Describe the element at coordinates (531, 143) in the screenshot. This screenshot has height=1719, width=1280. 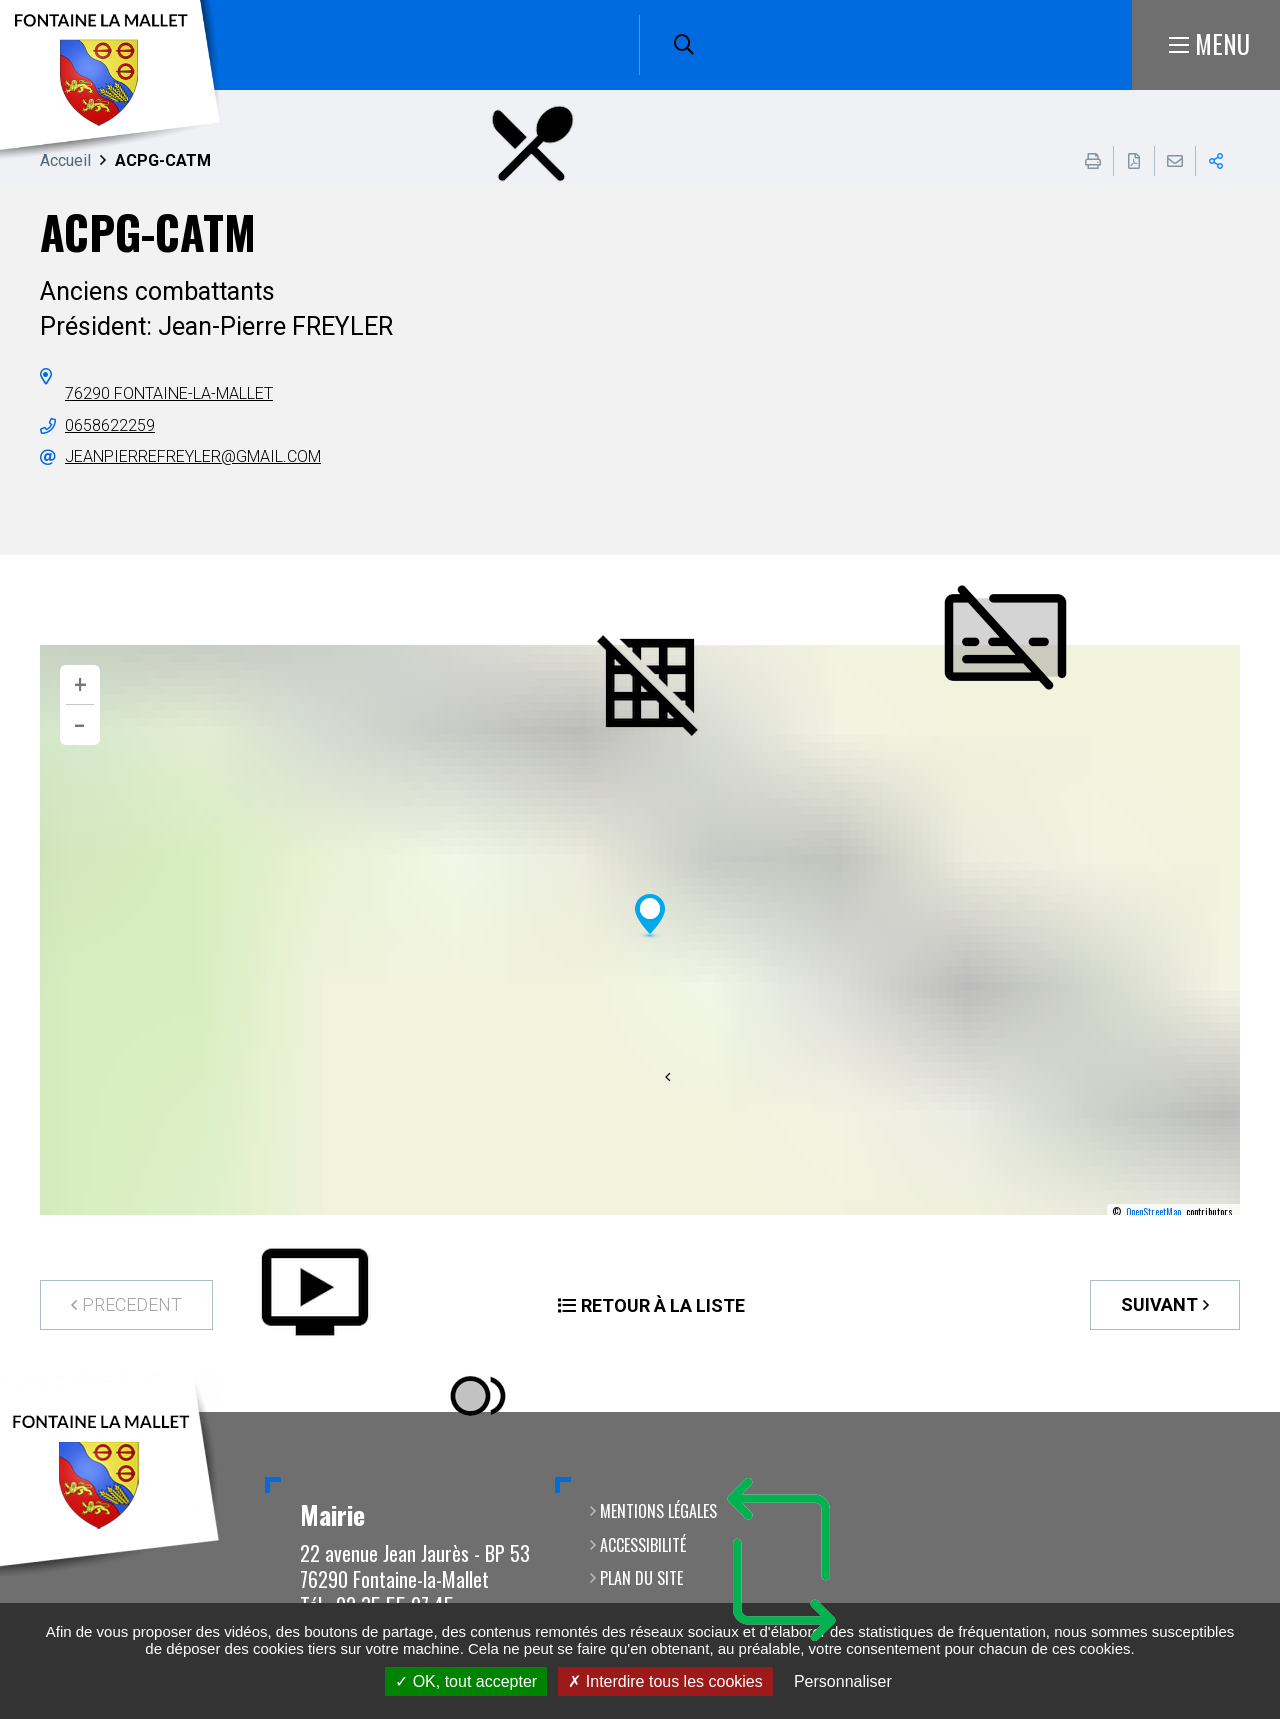
I see `view restaurant or dining options` at that location.